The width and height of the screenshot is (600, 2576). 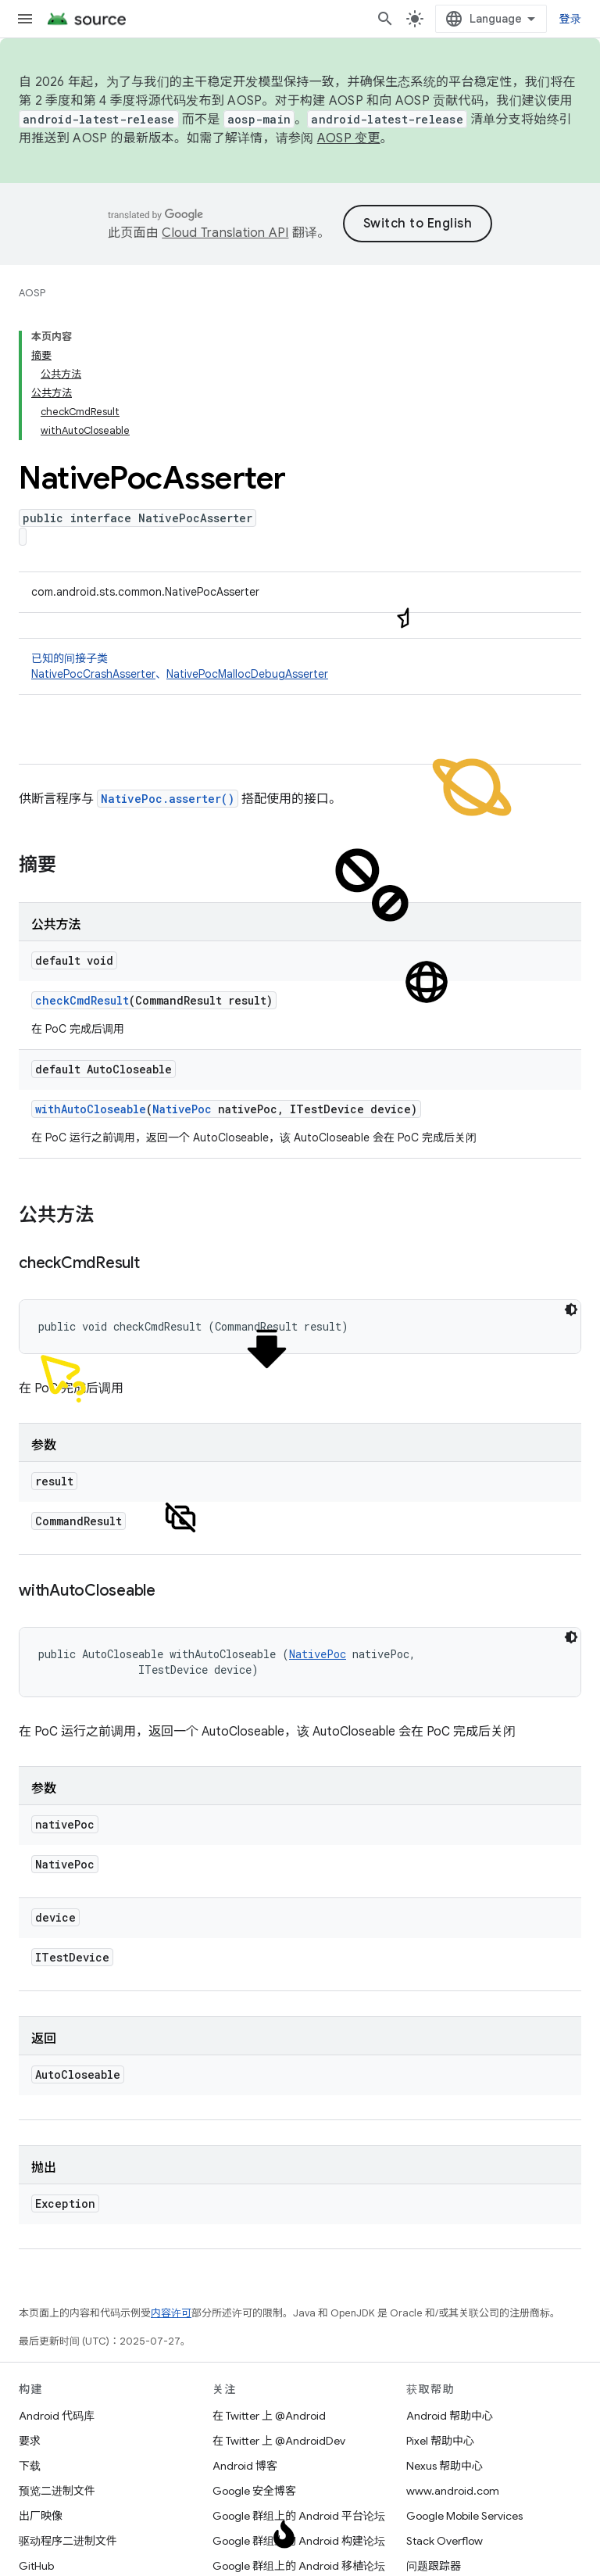 What do you see at coordinates (266, 1347) in the screenshot?
I see `download file or content` at bounding box center [266, 1347].